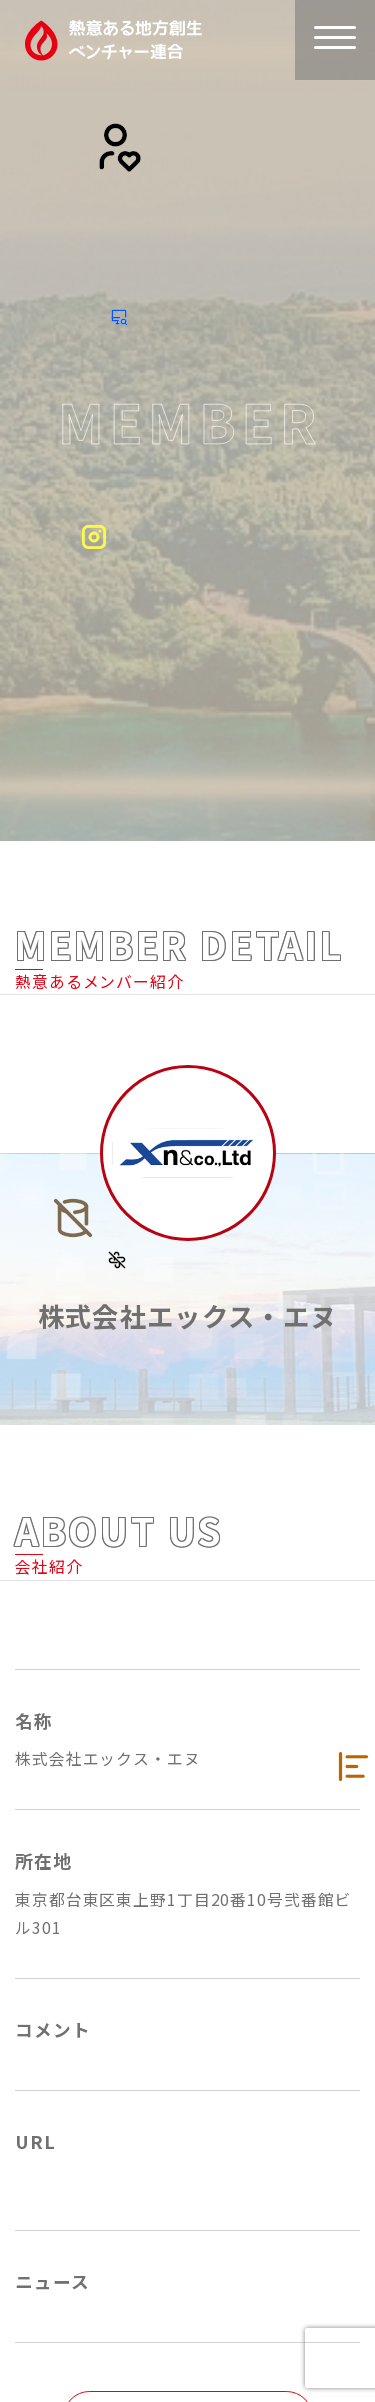 This screenshot has width=375, height=2402. Describe the element at coordinates (117, 1260) in the screenshot. I see `api connection disabled` at that location.